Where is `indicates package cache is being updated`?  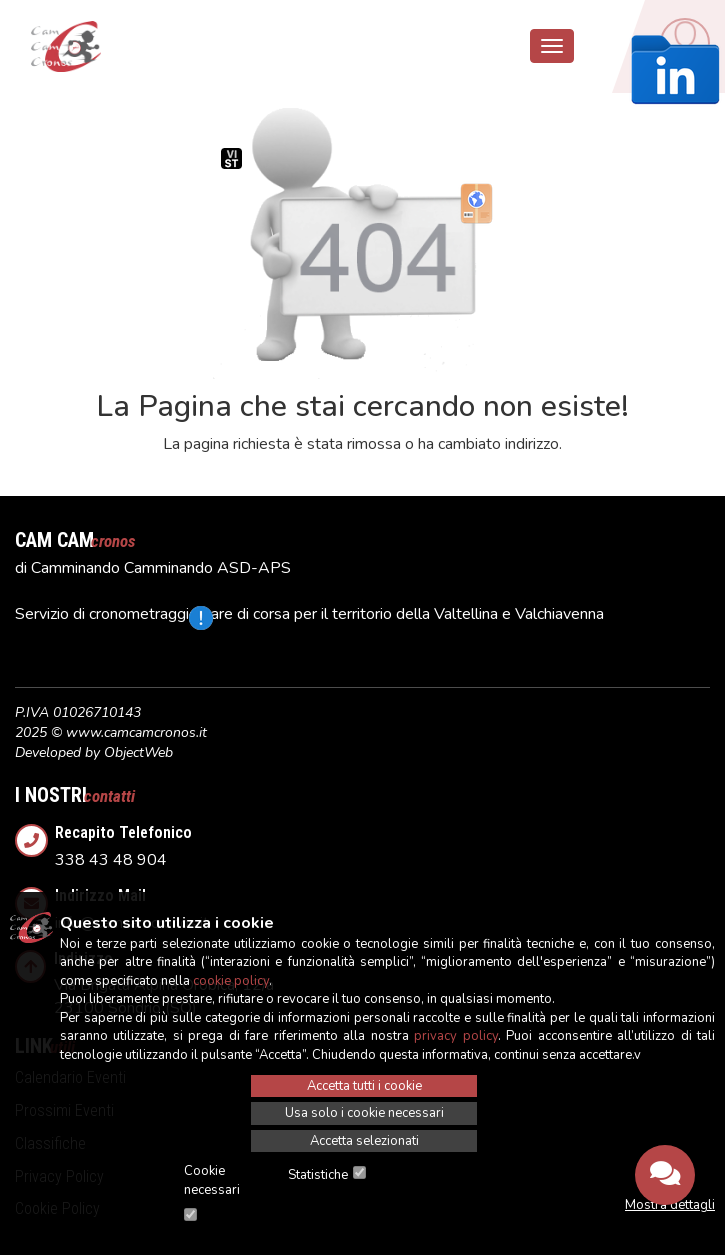
indicates package cache is being updated is located at coordinates (476, 203).